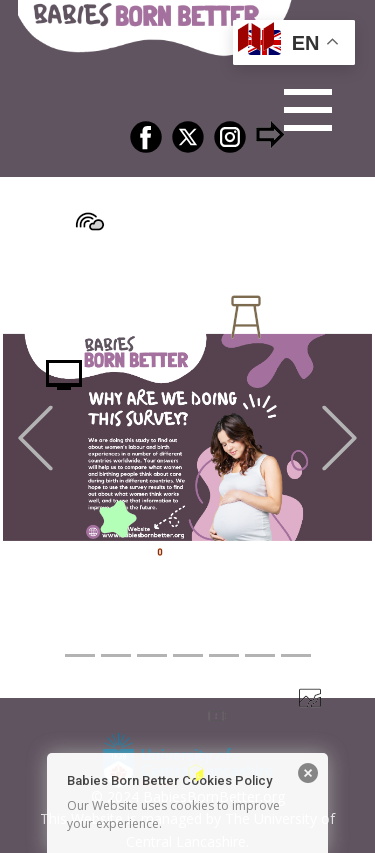 The height and width of the screenshot is (853, 375). I want to click on indicates a lowercase letter "o" for text formatting, so click(160, 552).